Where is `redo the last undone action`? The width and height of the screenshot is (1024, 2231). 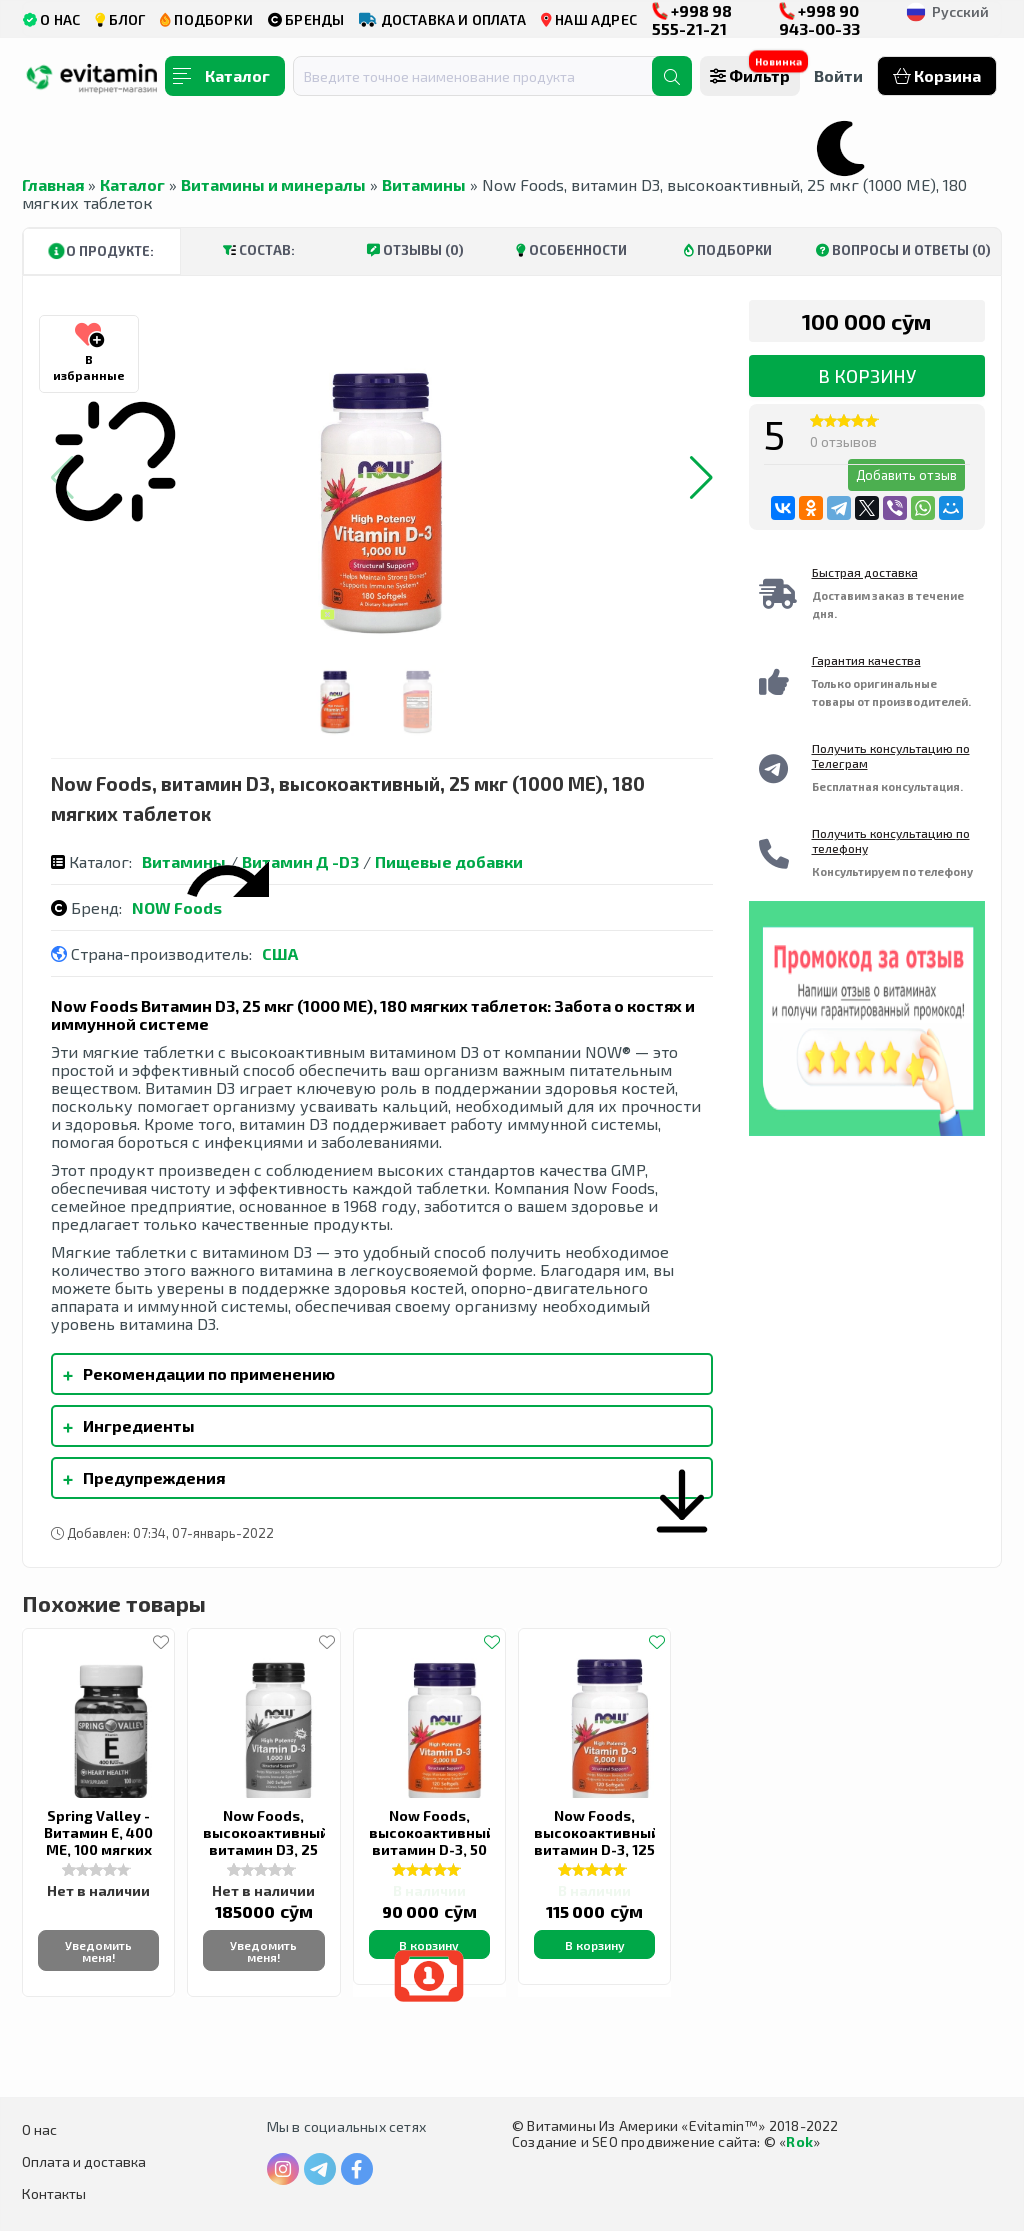 redo the last undone action is located at coordinates (229, 881).